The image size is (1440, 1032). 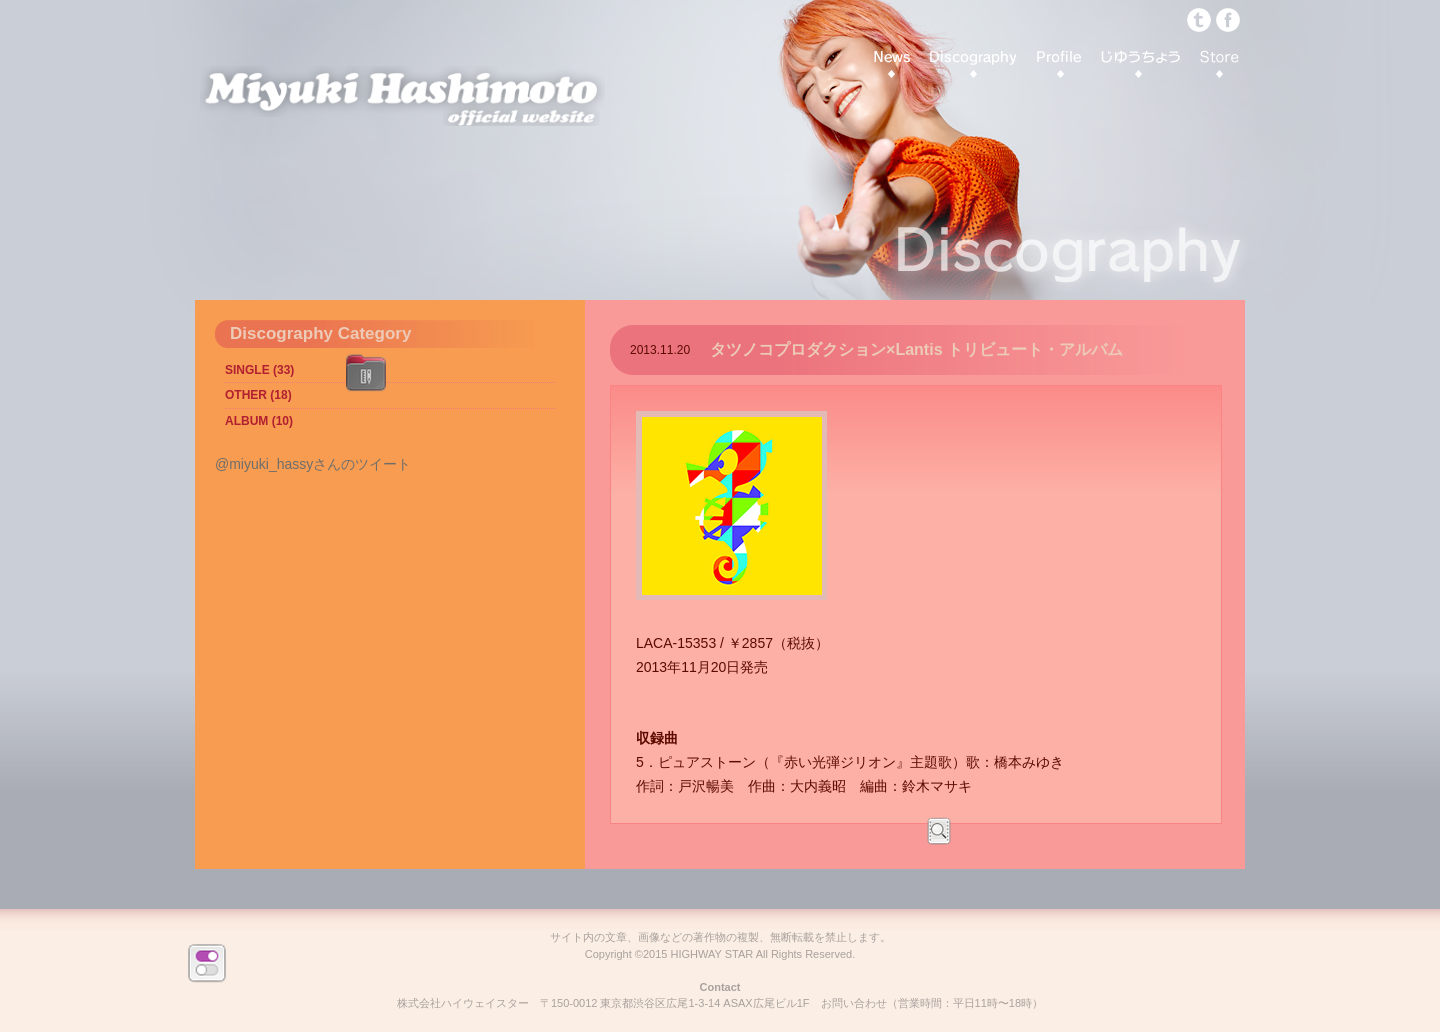 What do you see at coordinates (207, 963) in the screenshot?
I see `open desktop preferences or settings` at bounding box center [207, 963].